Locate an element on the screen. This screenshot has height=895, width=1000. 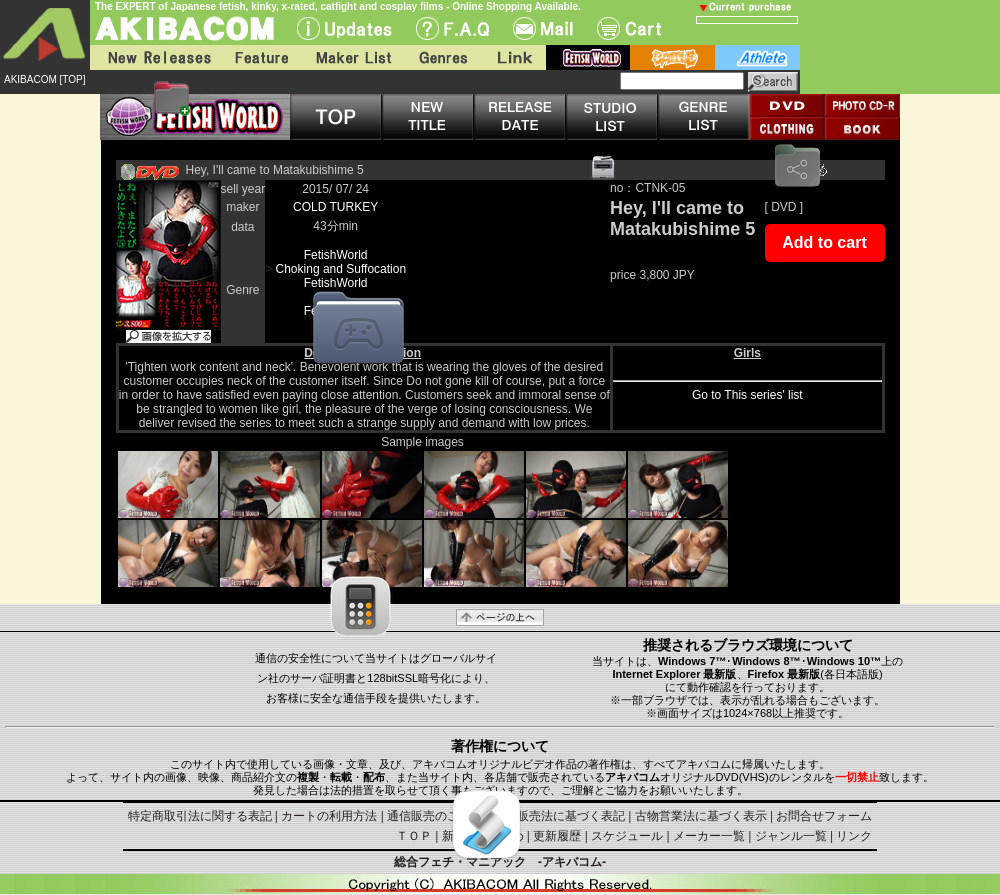
create a new folder is located at coordinates (171, 97).